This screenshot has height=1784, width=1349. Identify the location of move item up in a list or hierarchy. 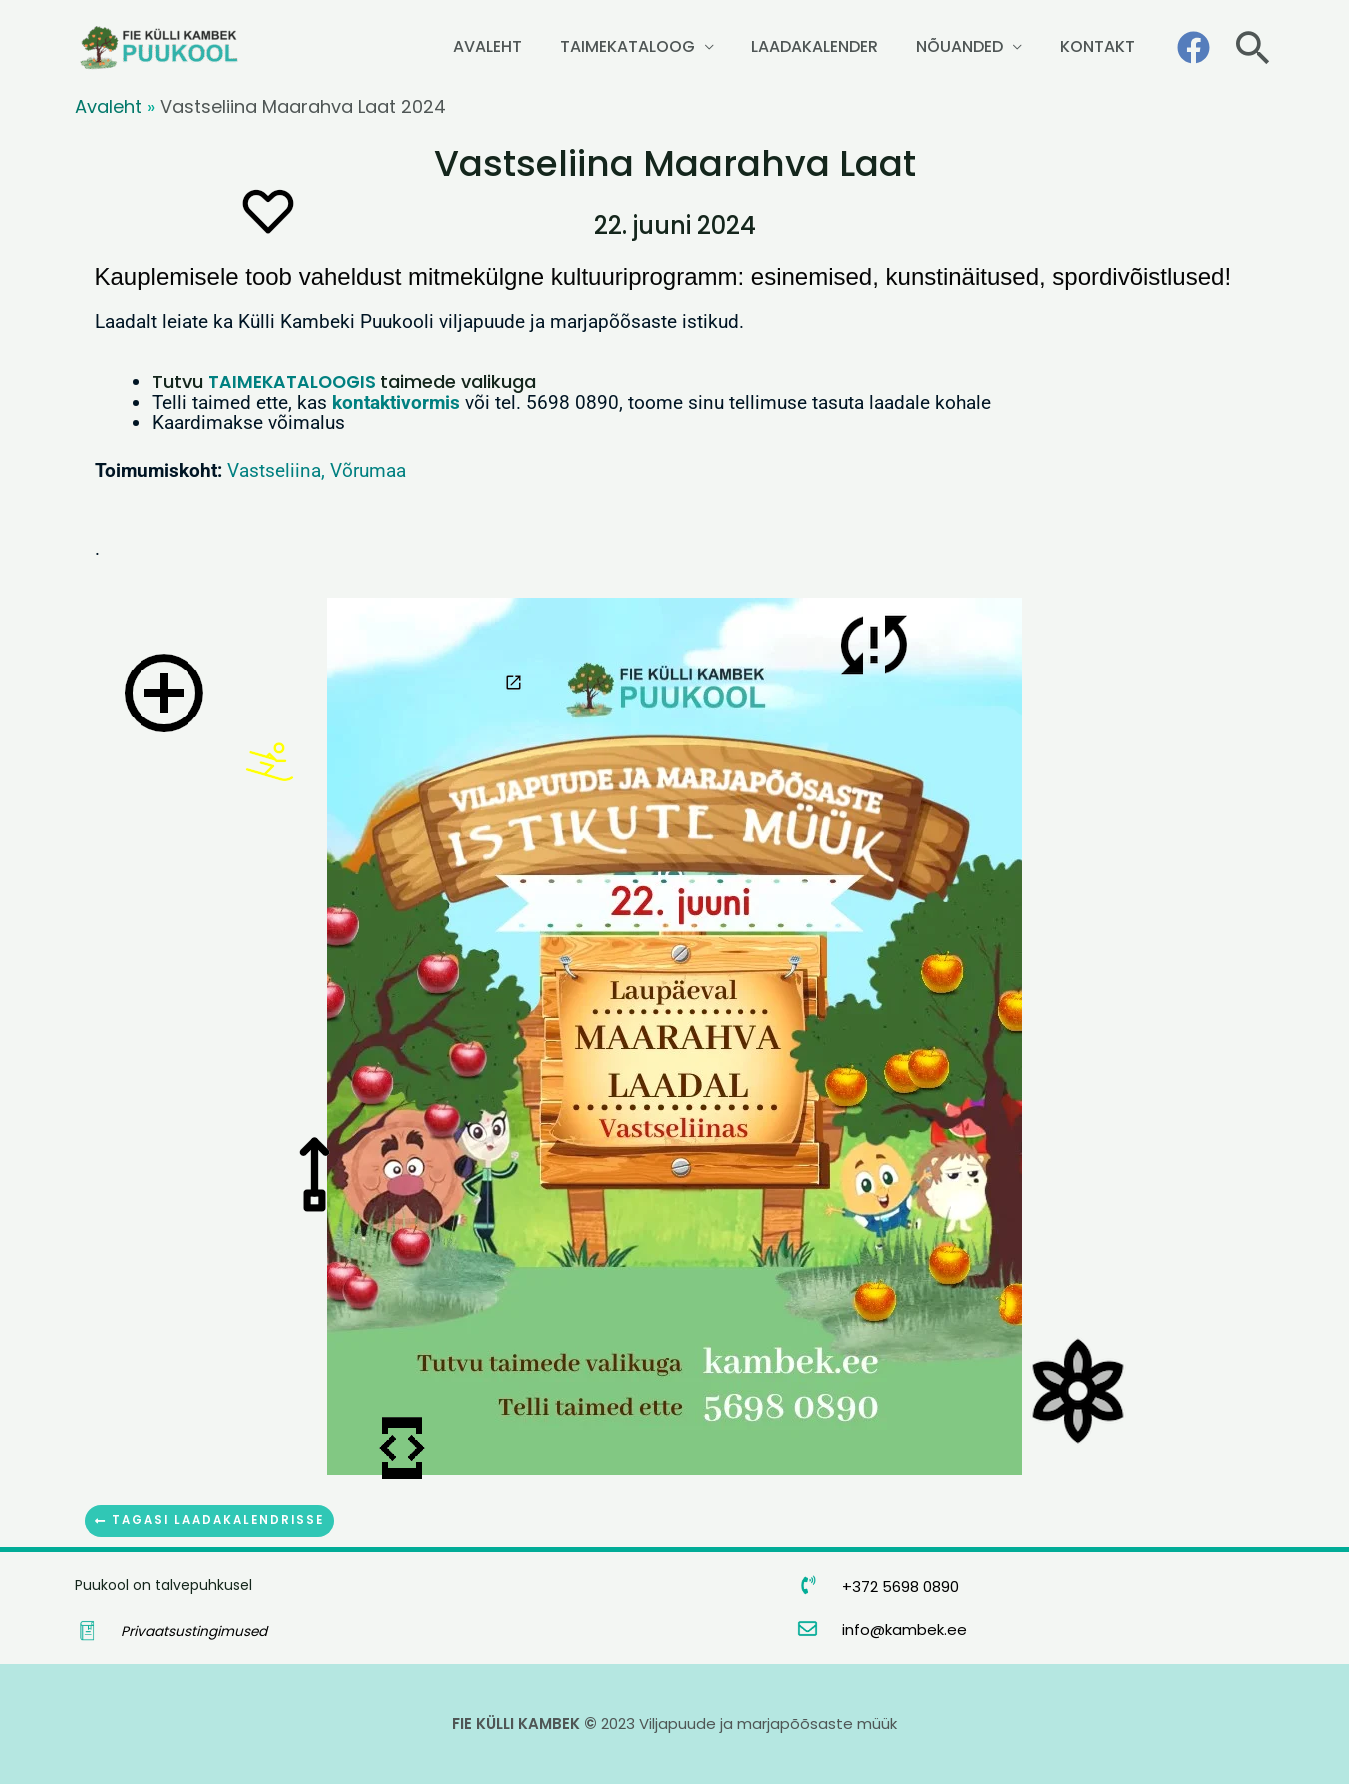
(314, 1174).